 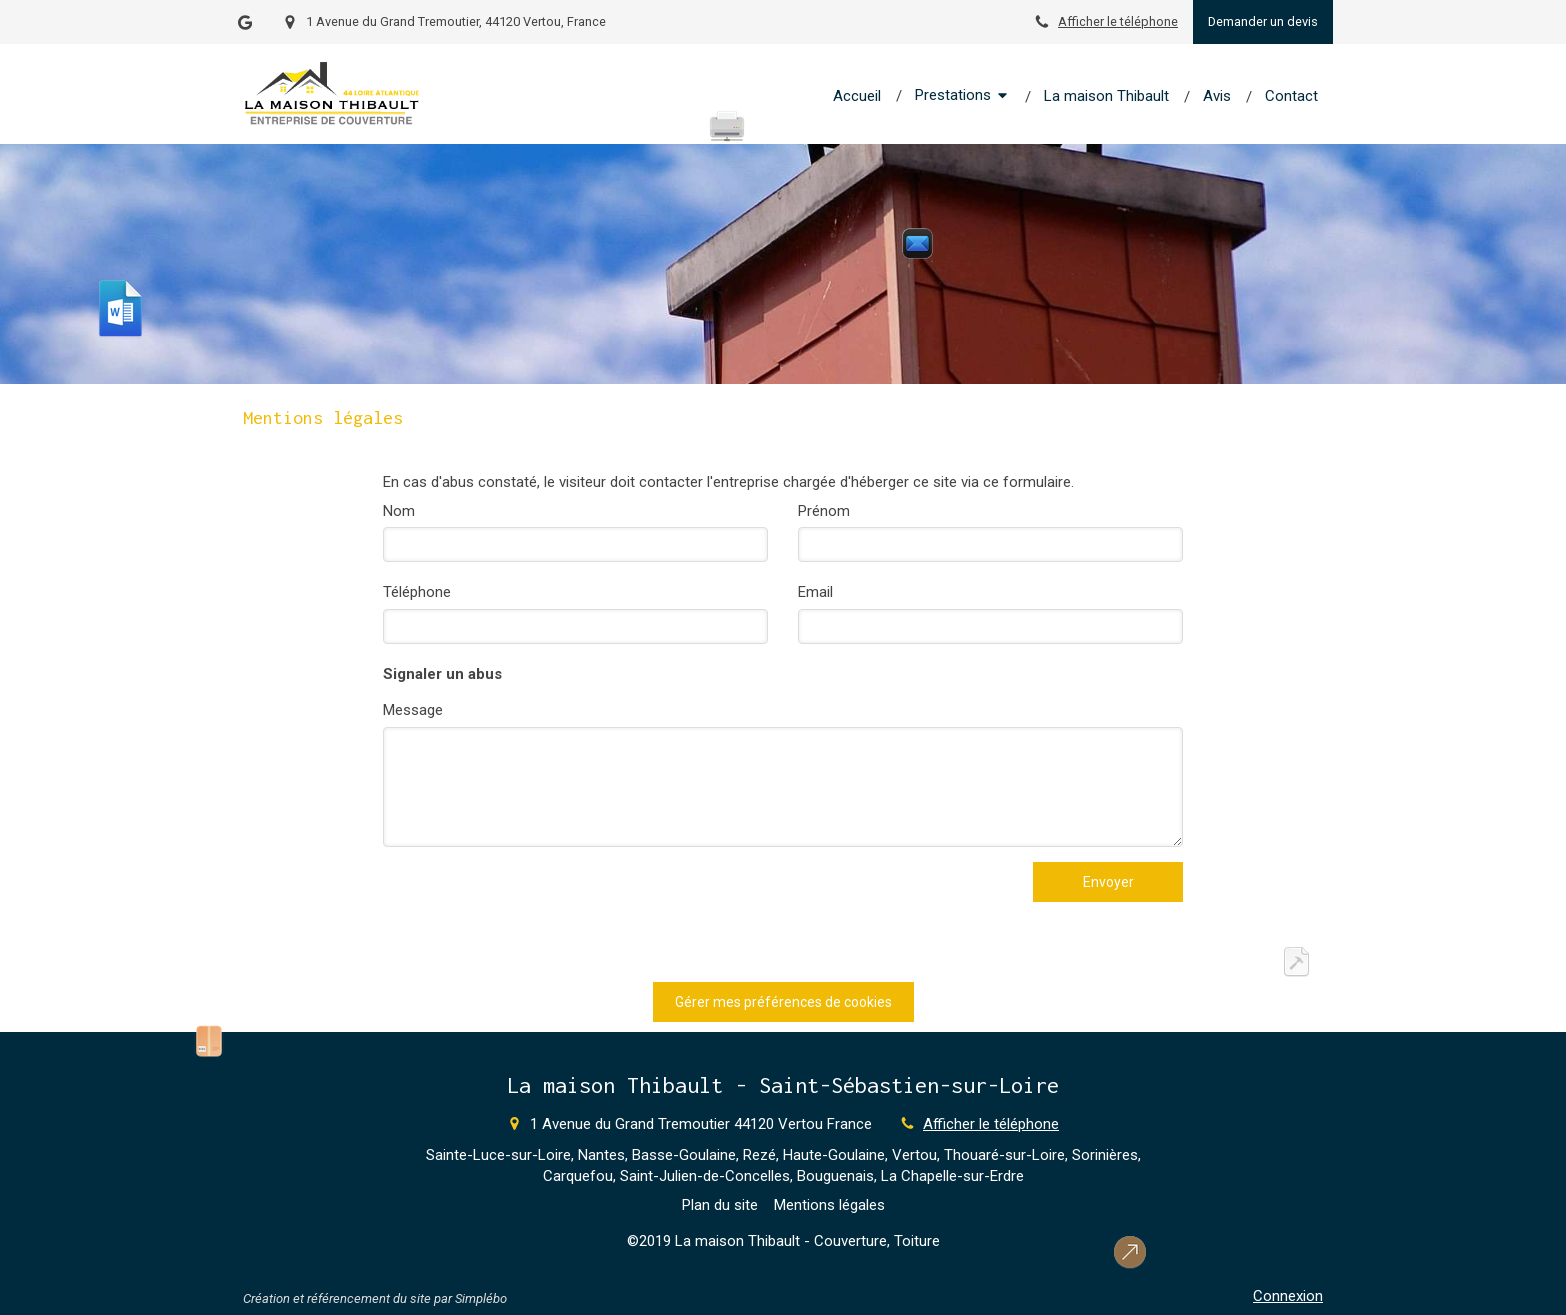 What do you see at coordinates (727, 127) in the screenshot?
I see `connect to a network printer` at bounding box center [727, 127].